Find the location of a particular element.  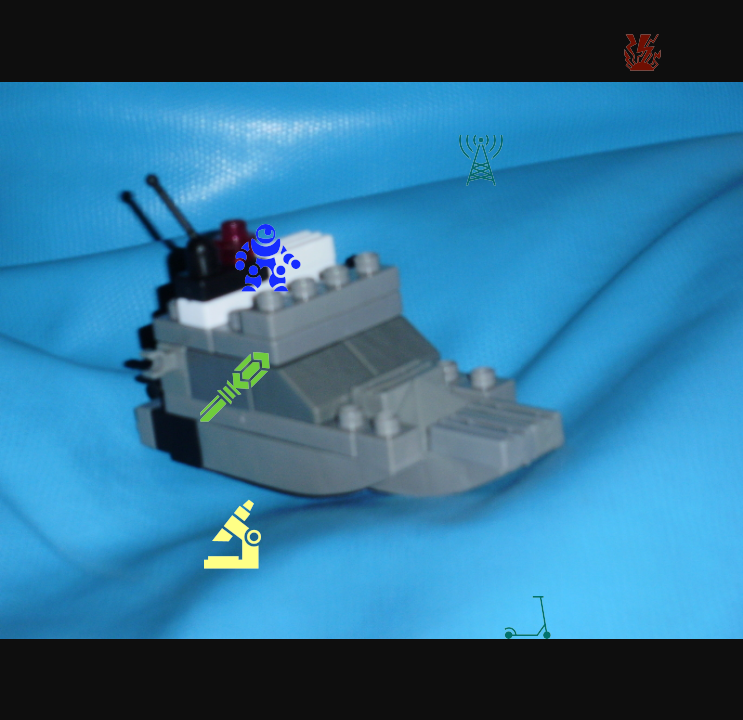

indicates energy discharge or power dispersal is located at coordinates (642, 52).